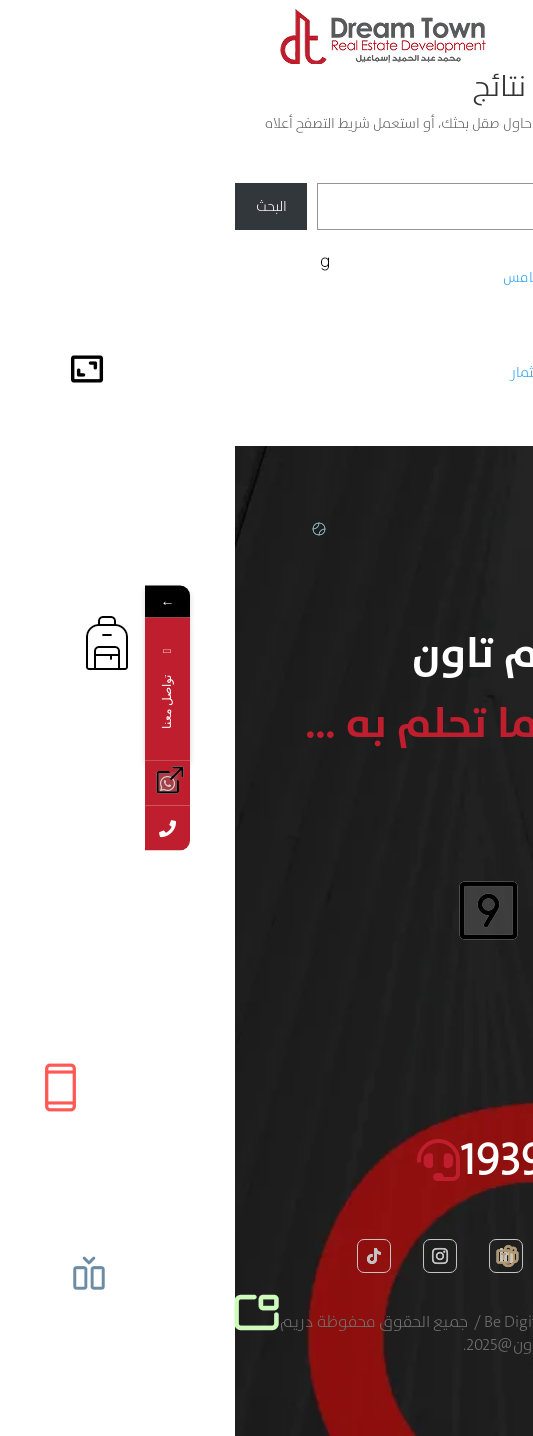  Describe the element at coordinates (87, 369) in the screenshot. I see `enter fullscreen mode` at that location.